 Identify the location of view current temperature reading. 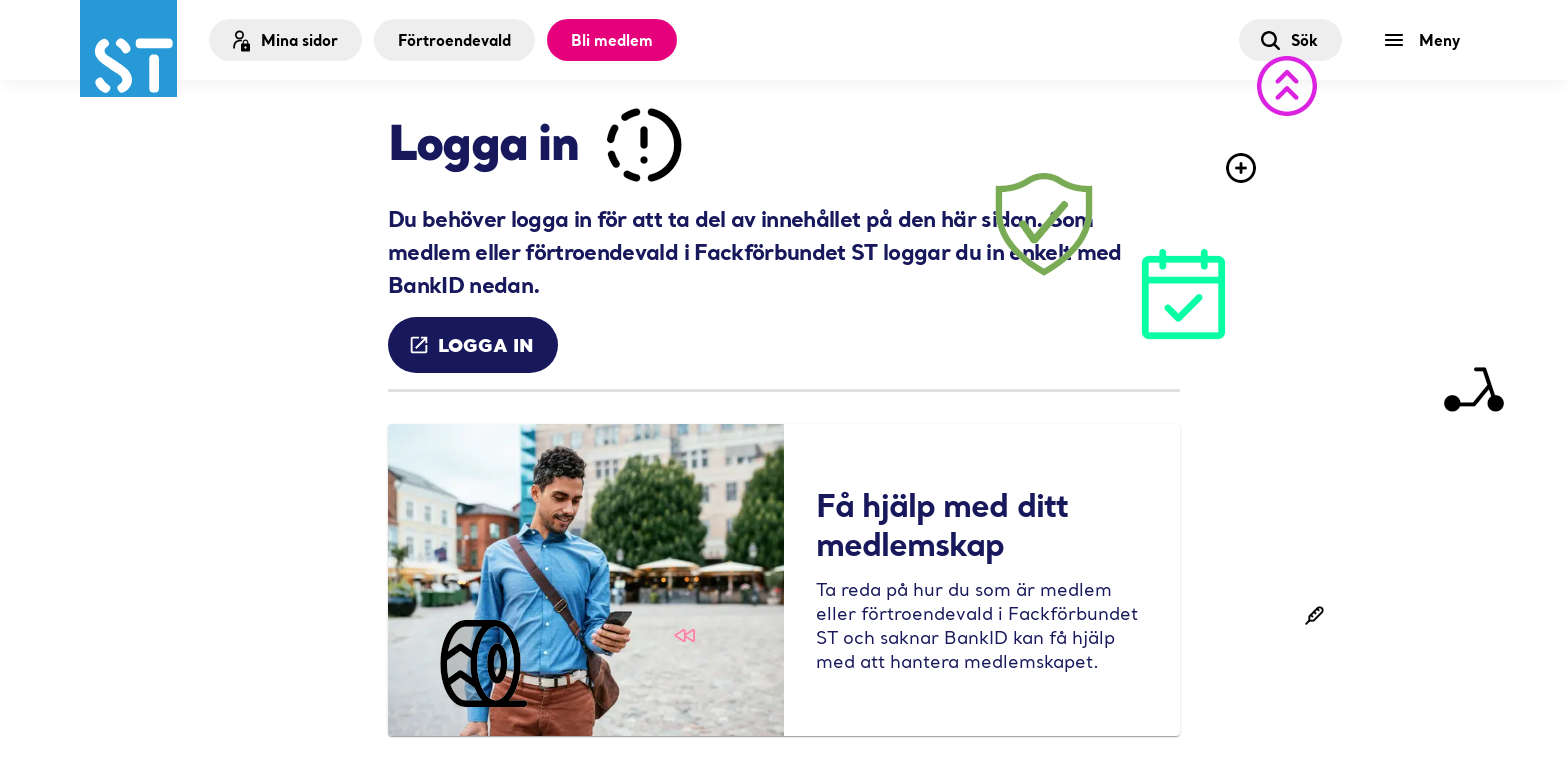
(1314, 615).